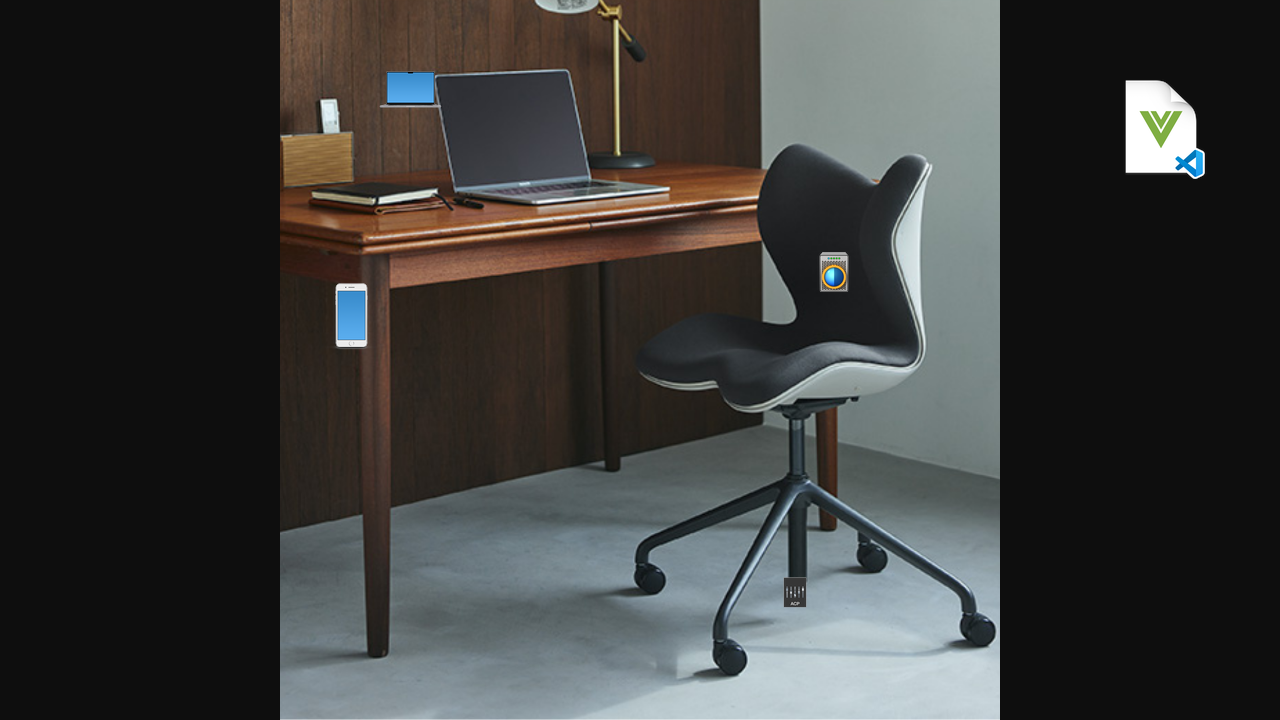  Describe the element at coordinates (410, 86) in the screenshot. I see `represents this macbook air device in system settings` at that location.